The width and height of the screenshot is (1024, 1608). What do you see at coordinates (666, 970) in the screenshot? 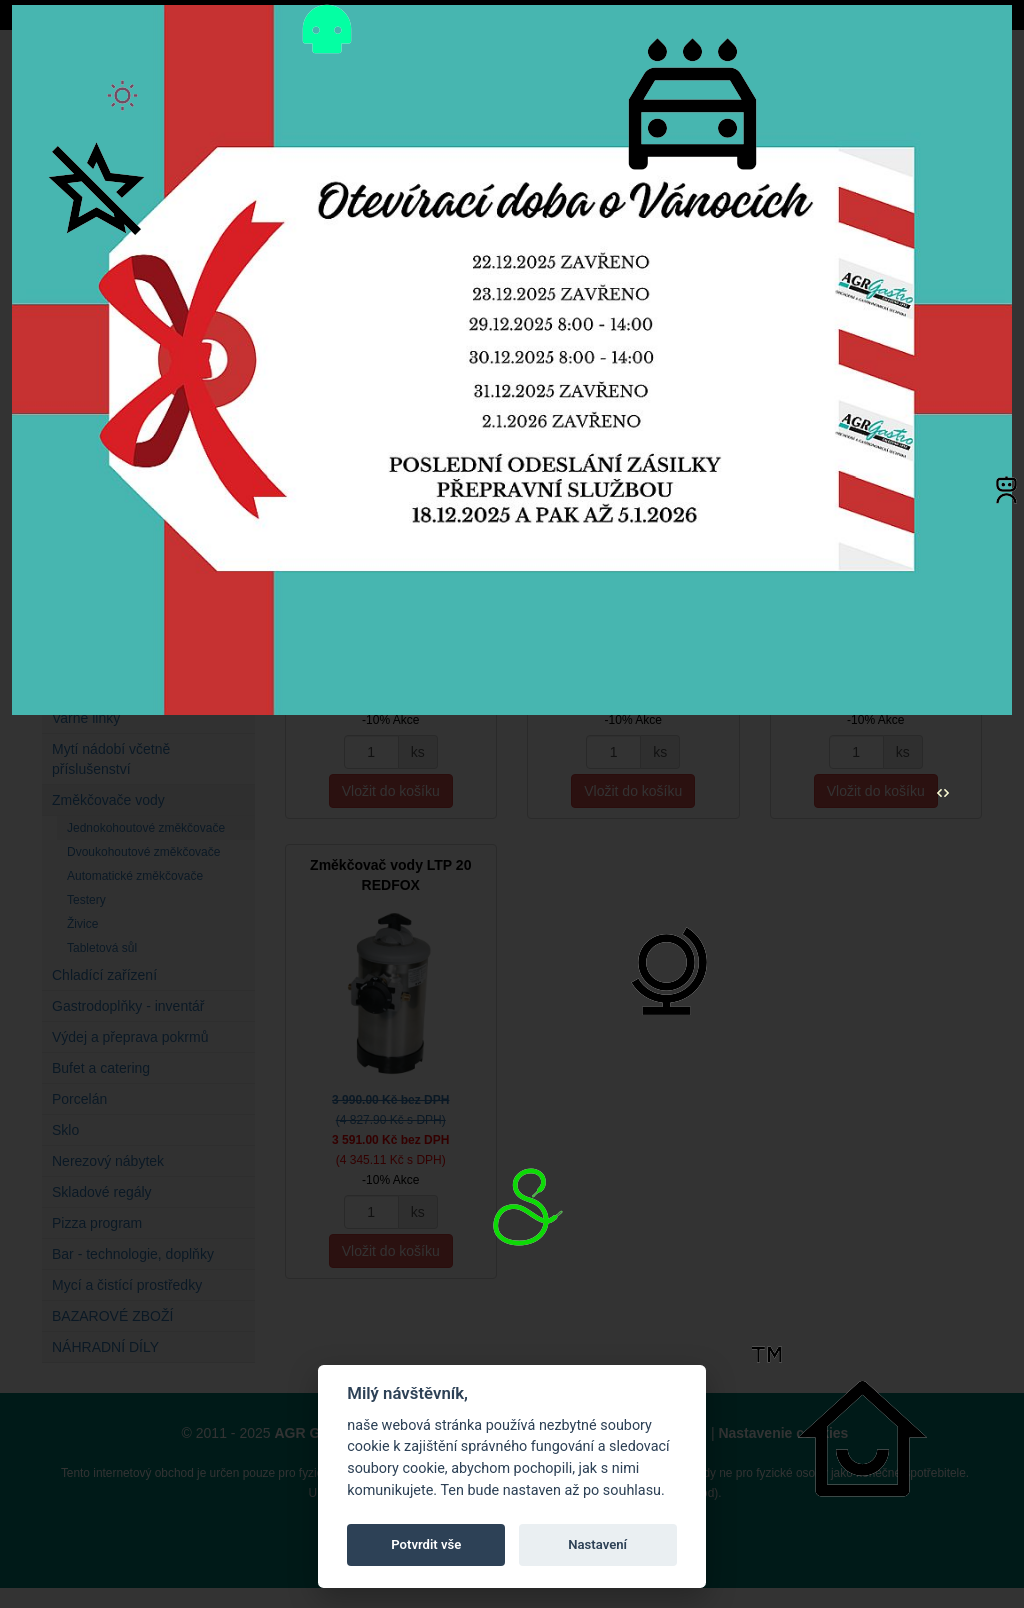
I see `view global or worldwide settings` at bounding box center [666, 970].